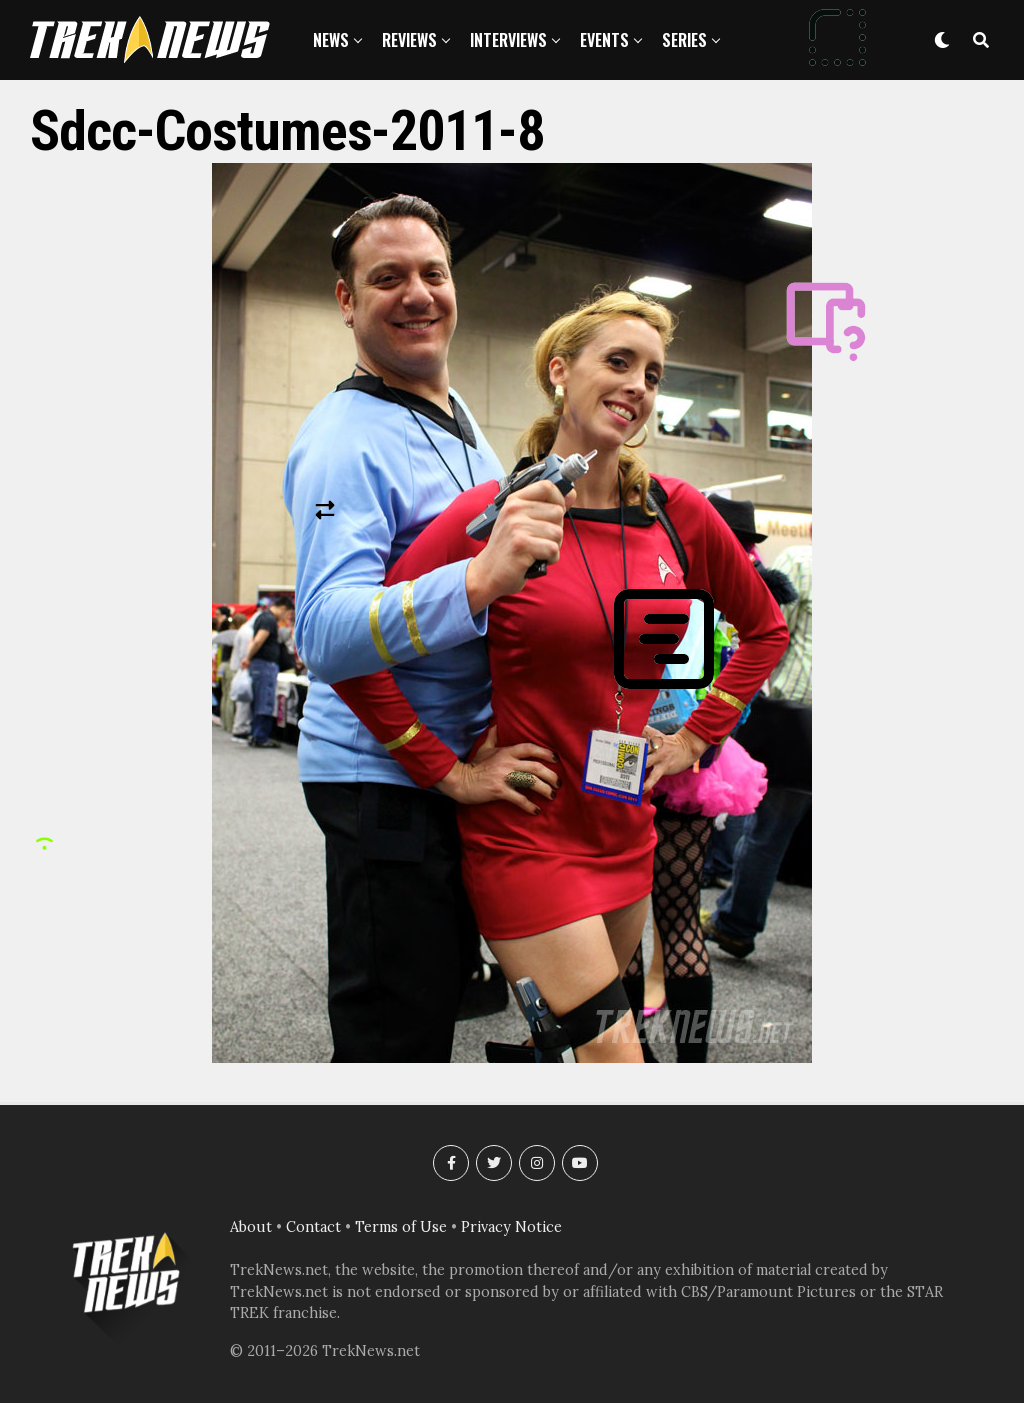  What do you see at coordinates (837, 37) in the screenshot?
I see `adjust corner radius settings` at bounding box center [837, 37].